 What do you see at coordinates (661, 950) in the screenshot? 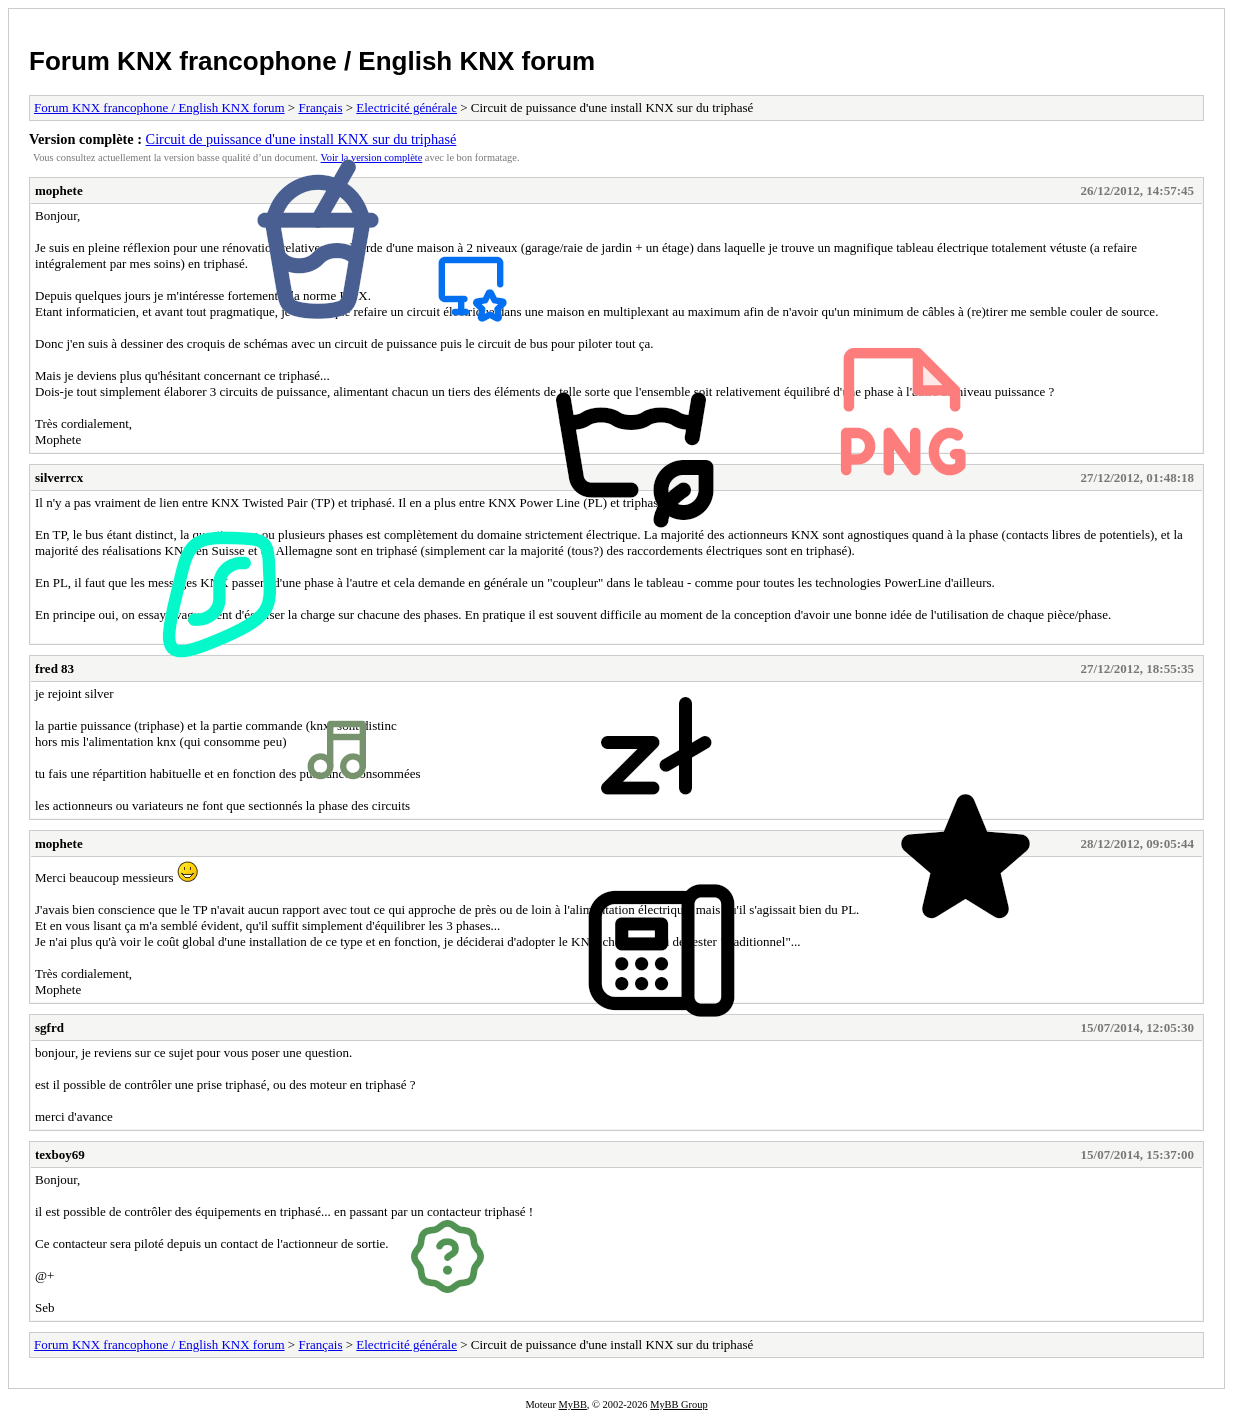
I see `call using landline phone` at bounding box center [661, 950].